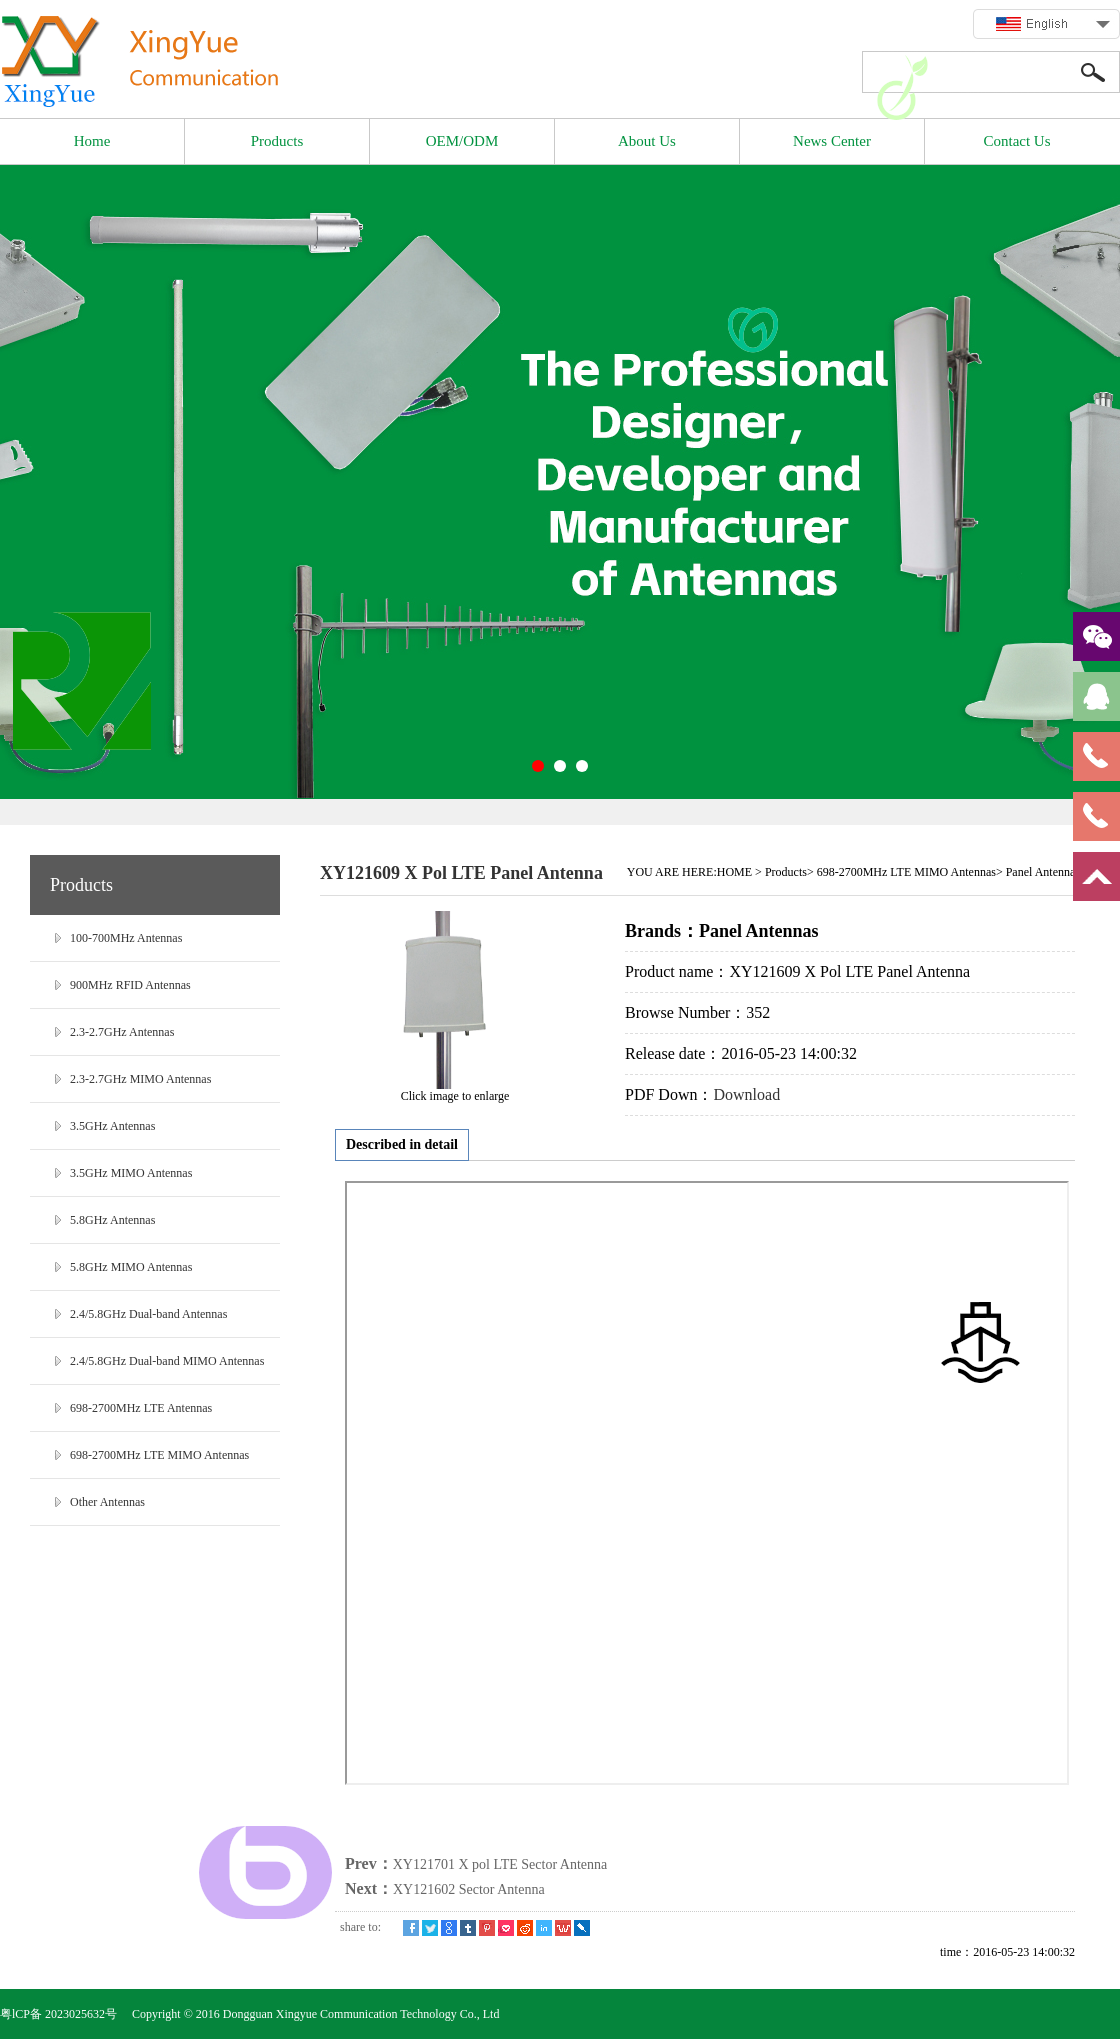 This screenshot has width=1120, height=2039. I want to click on boulanger brand logo, so click(265, 1872).